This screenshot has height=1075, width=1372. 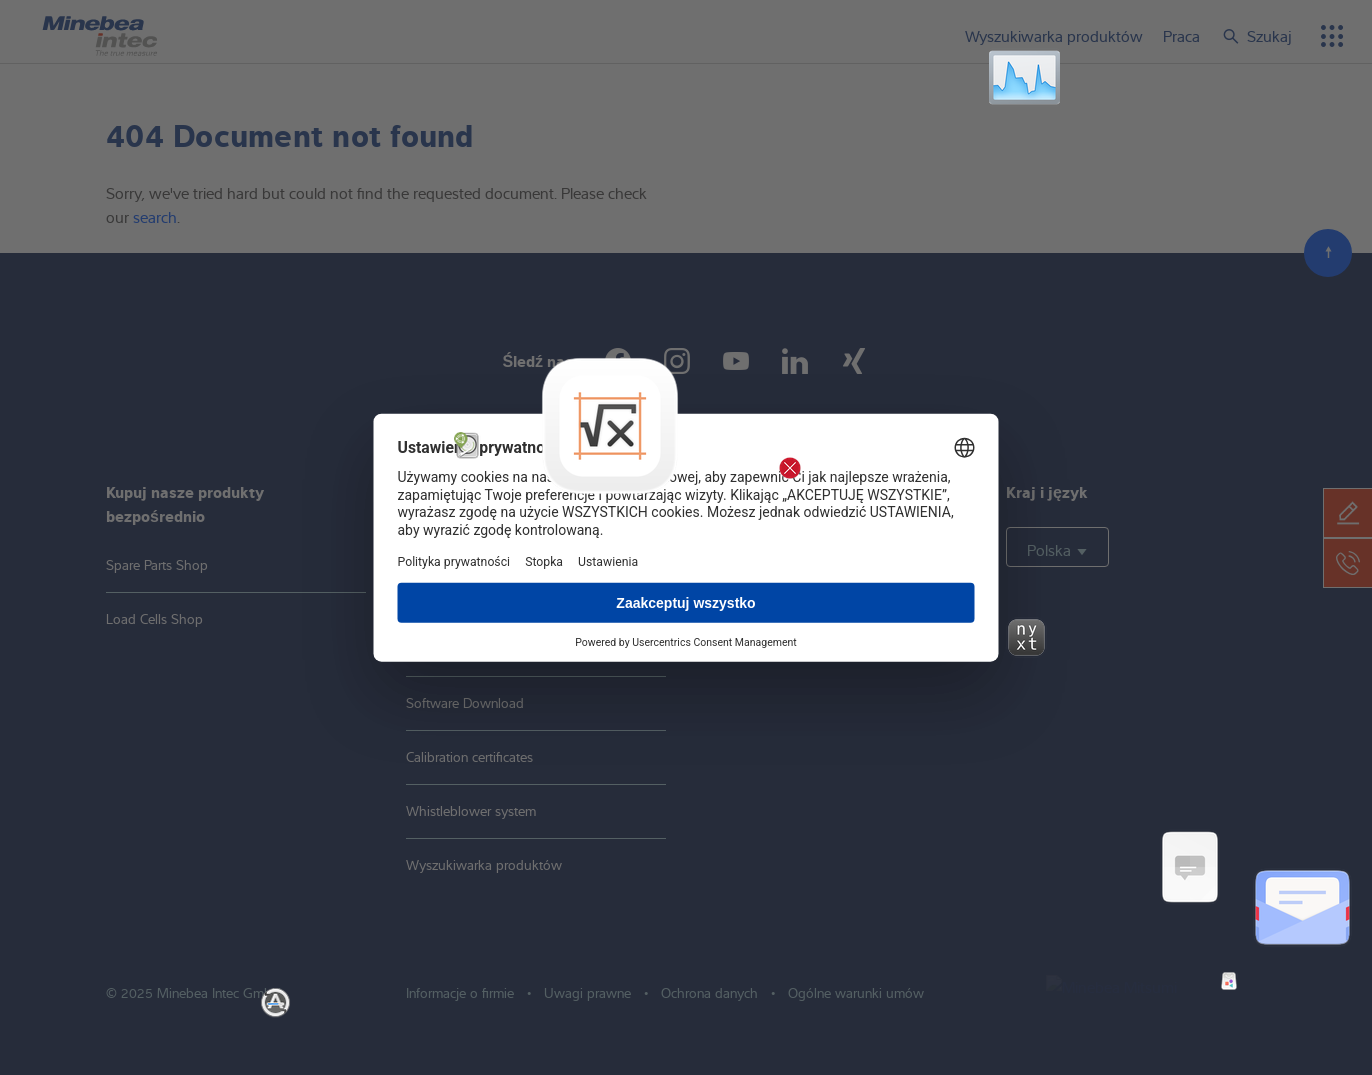 What do you see at coordinates (790, 468) in the screenshot?
I see `indicates a file or item that cannot be read or accessed` at bounding box center [790, 468].